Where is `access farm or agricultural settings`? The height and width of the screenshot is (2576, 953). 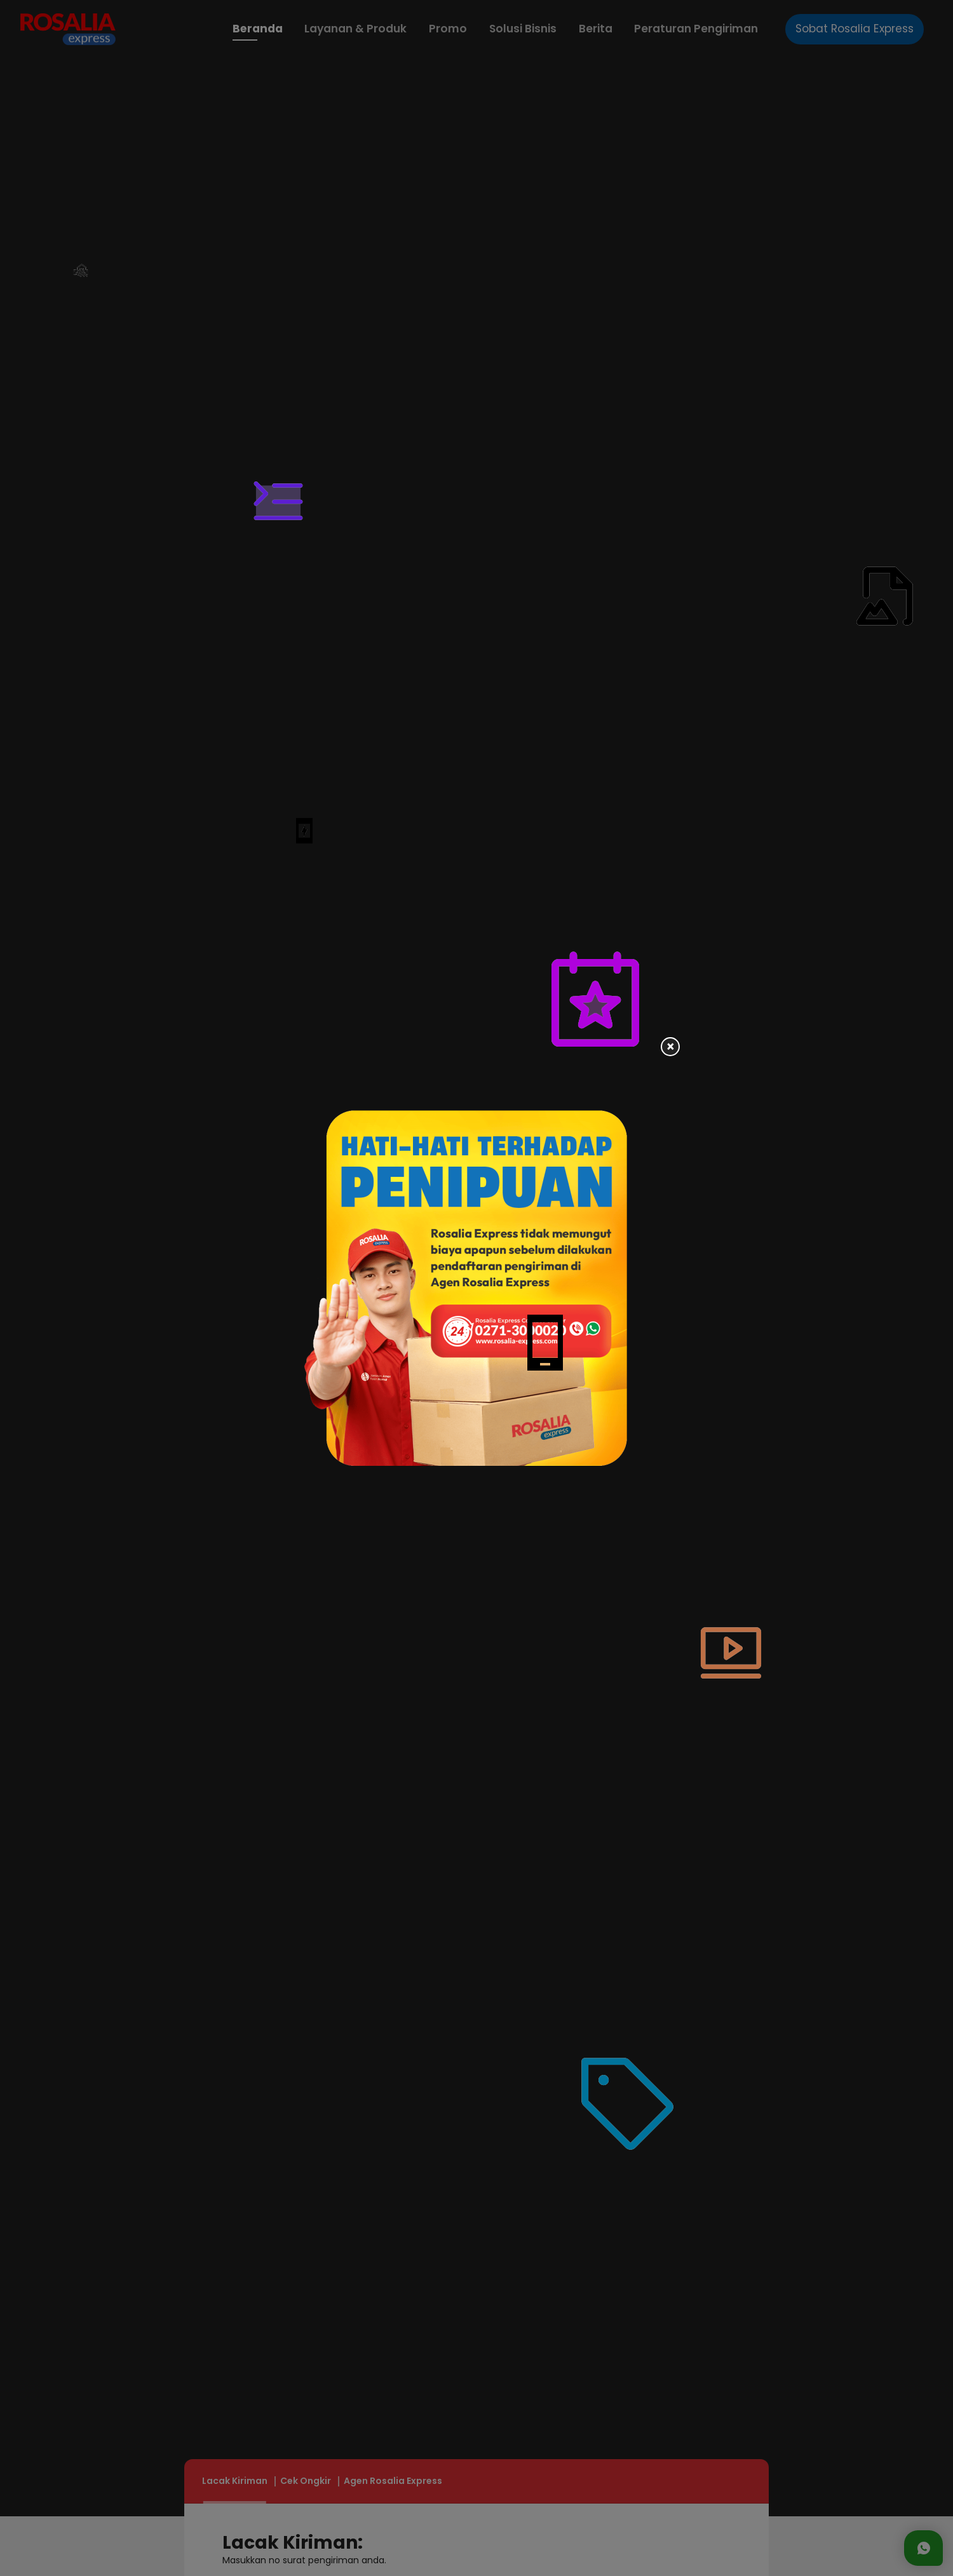
access farm or agricultural settings is located at coordinates (81, 271).